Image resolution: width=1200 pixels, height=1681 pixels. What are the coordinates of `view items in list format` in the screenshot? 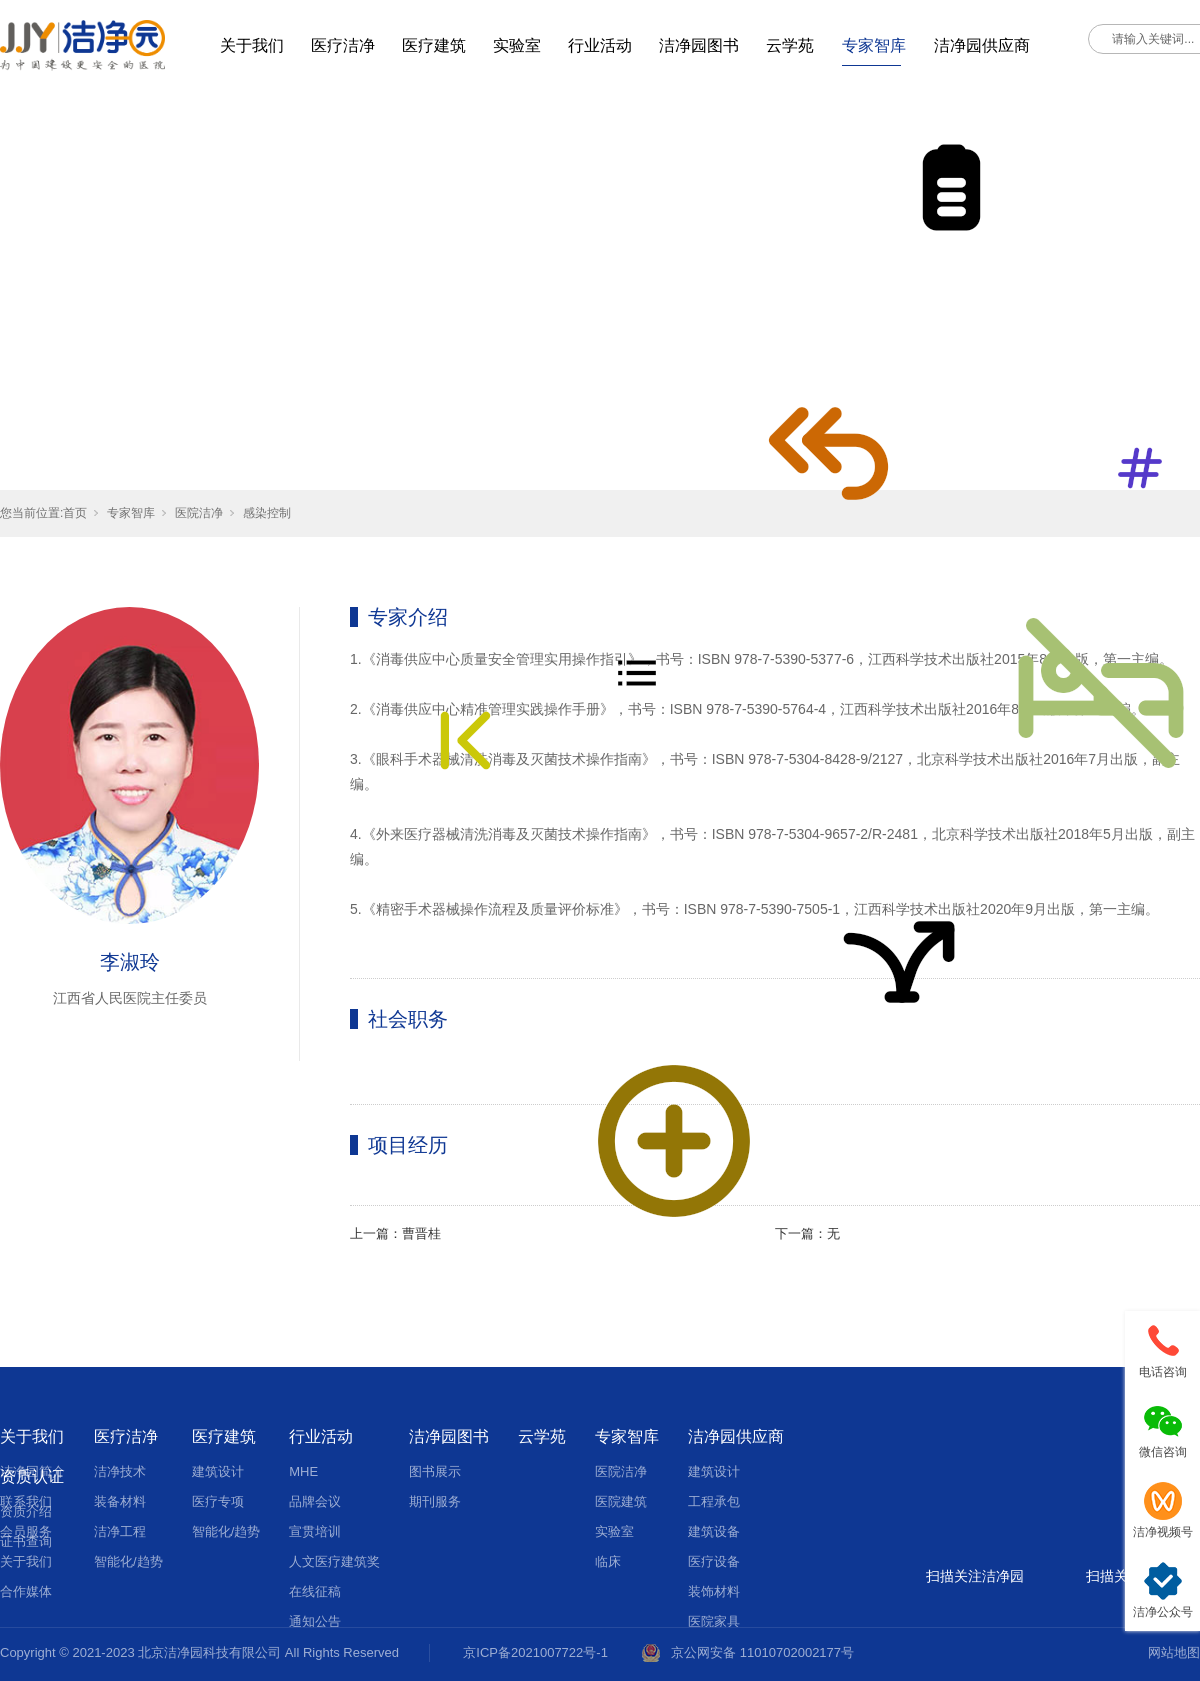 It's located at (637, 673).